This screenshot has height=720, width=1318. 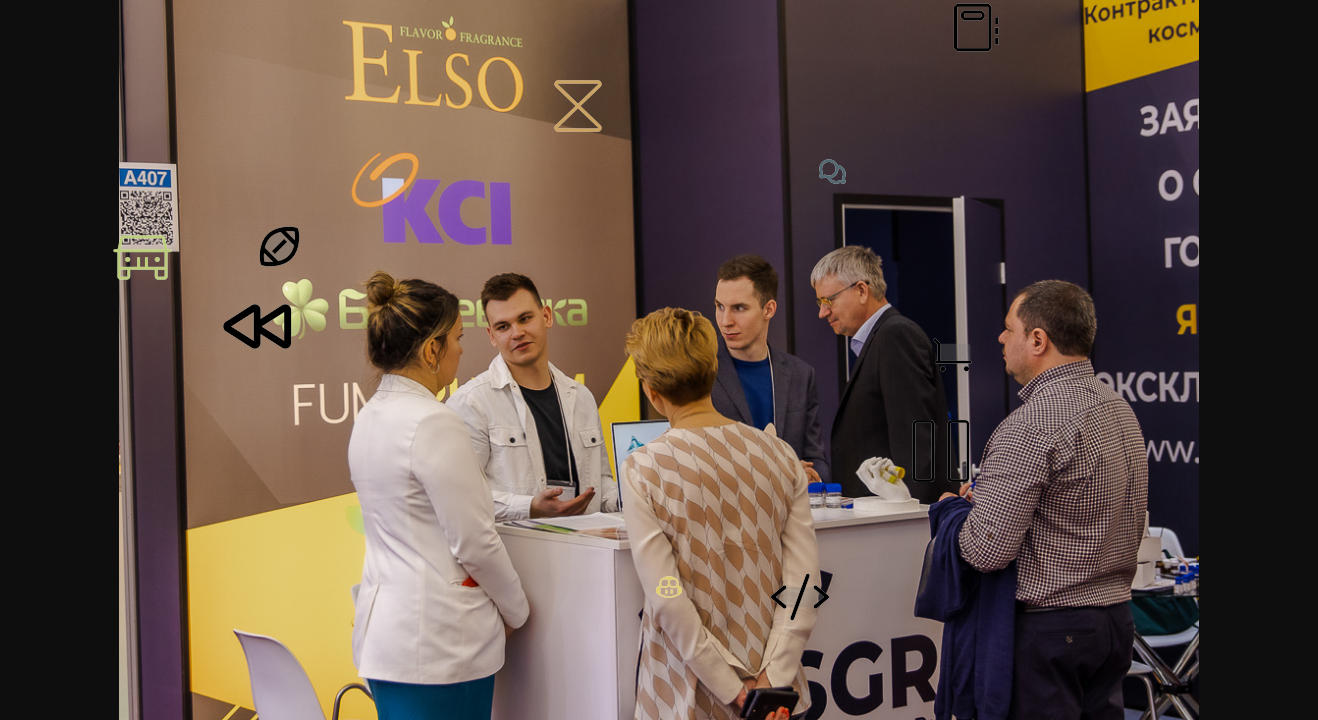 I want to click on rewind or skip backward in media playback, so click(x=259, y=326).